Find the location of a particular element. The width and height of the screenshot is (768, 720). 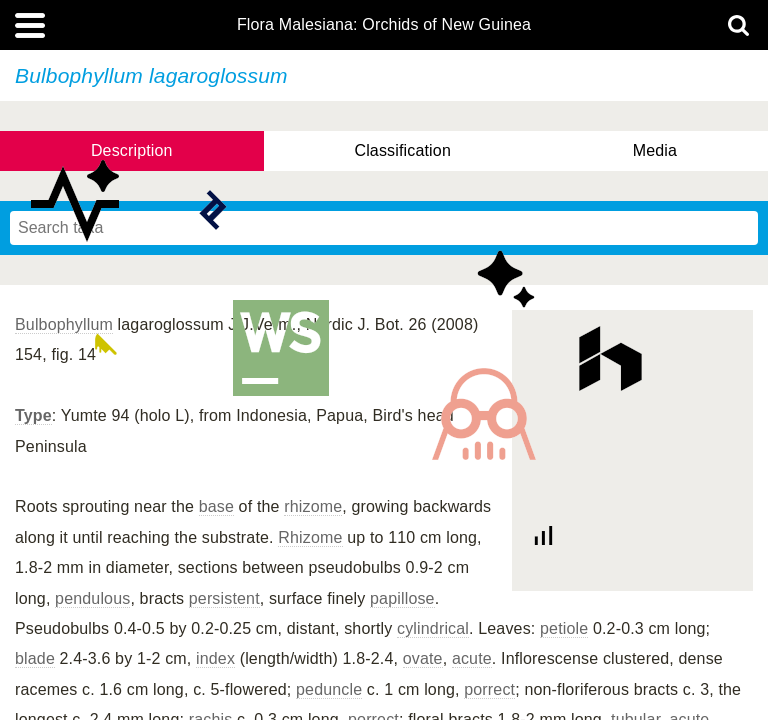

open Google Bard AI assistant is located at coordinates (506, 279).